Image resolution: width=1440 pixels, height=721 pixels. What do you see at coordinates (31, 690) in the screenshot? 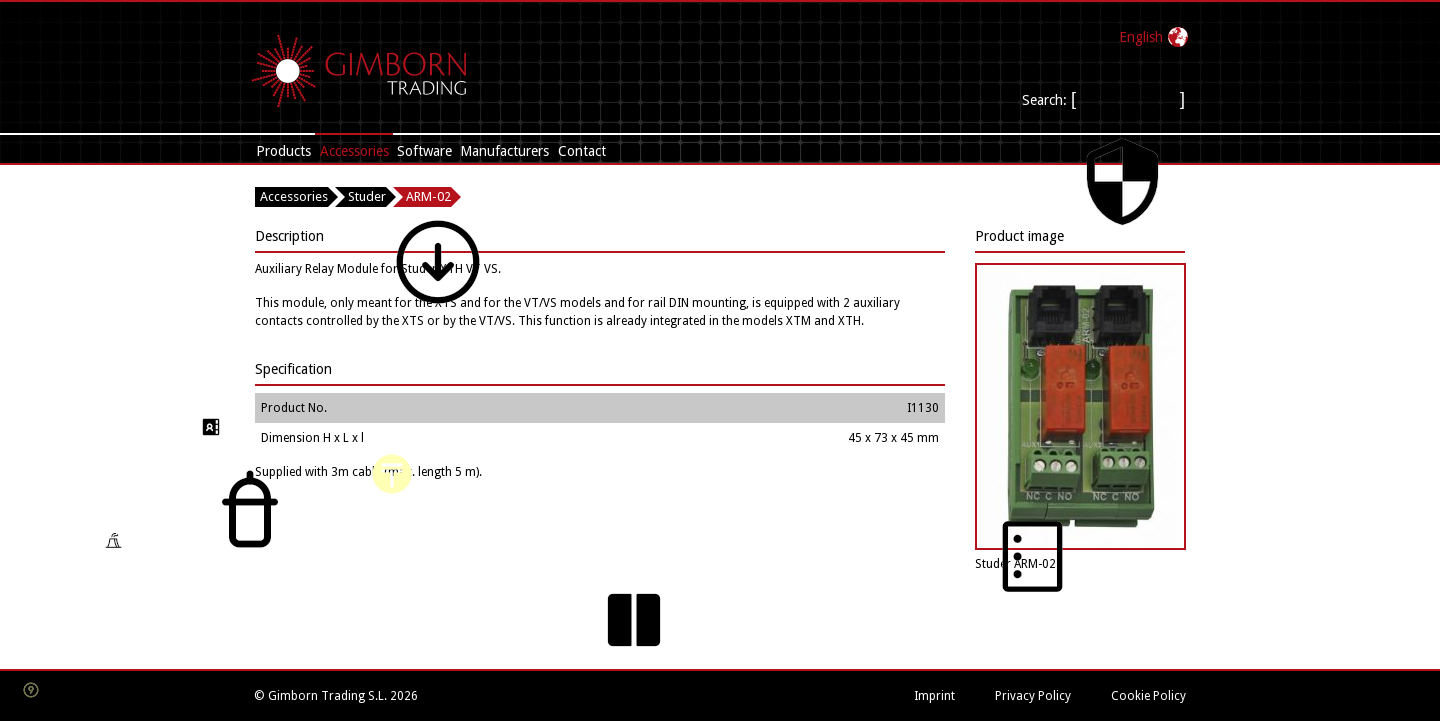
I see `indicates item number nine in a list or sequence` at bounding box center [31, 690].